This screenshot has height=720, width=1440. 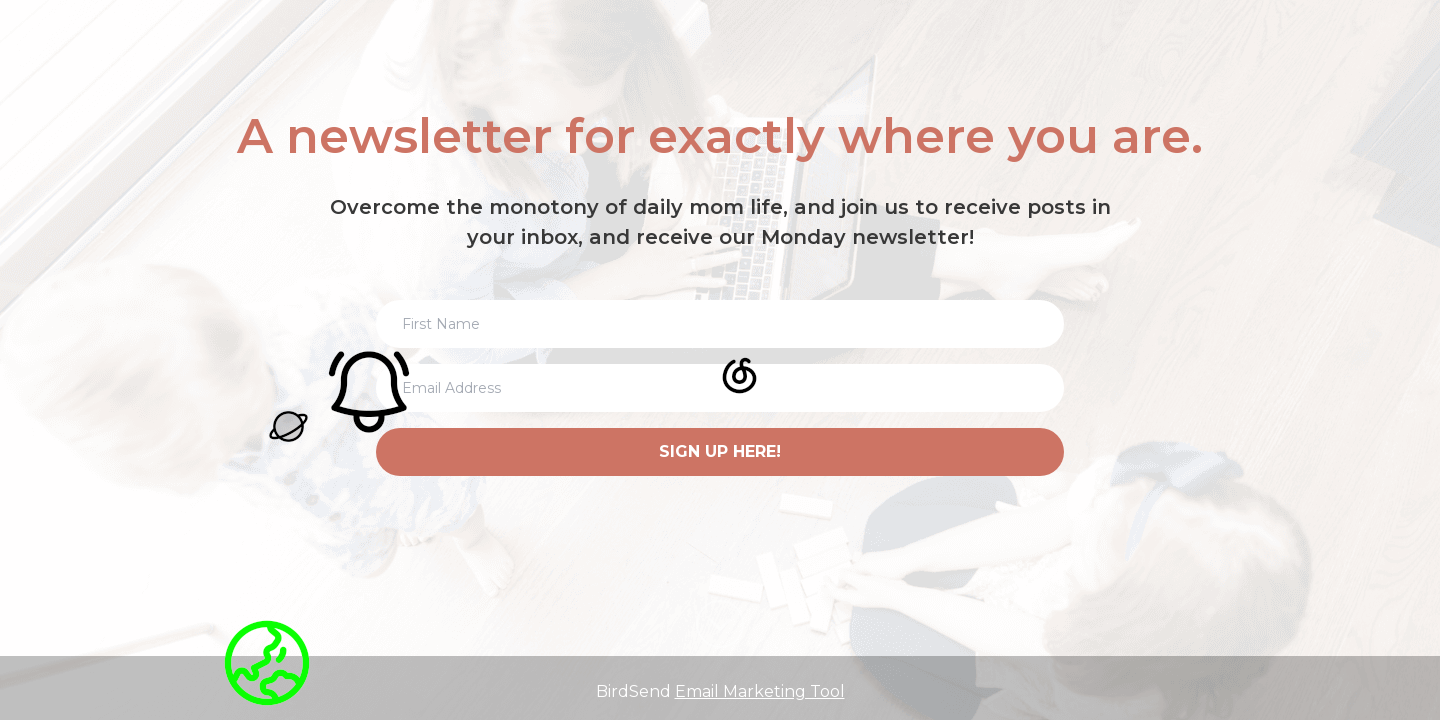 What do you see at coordinates (267, 663) in the screenshot?
I see `switch to asia-australia region` at bounding box center [267, 663].